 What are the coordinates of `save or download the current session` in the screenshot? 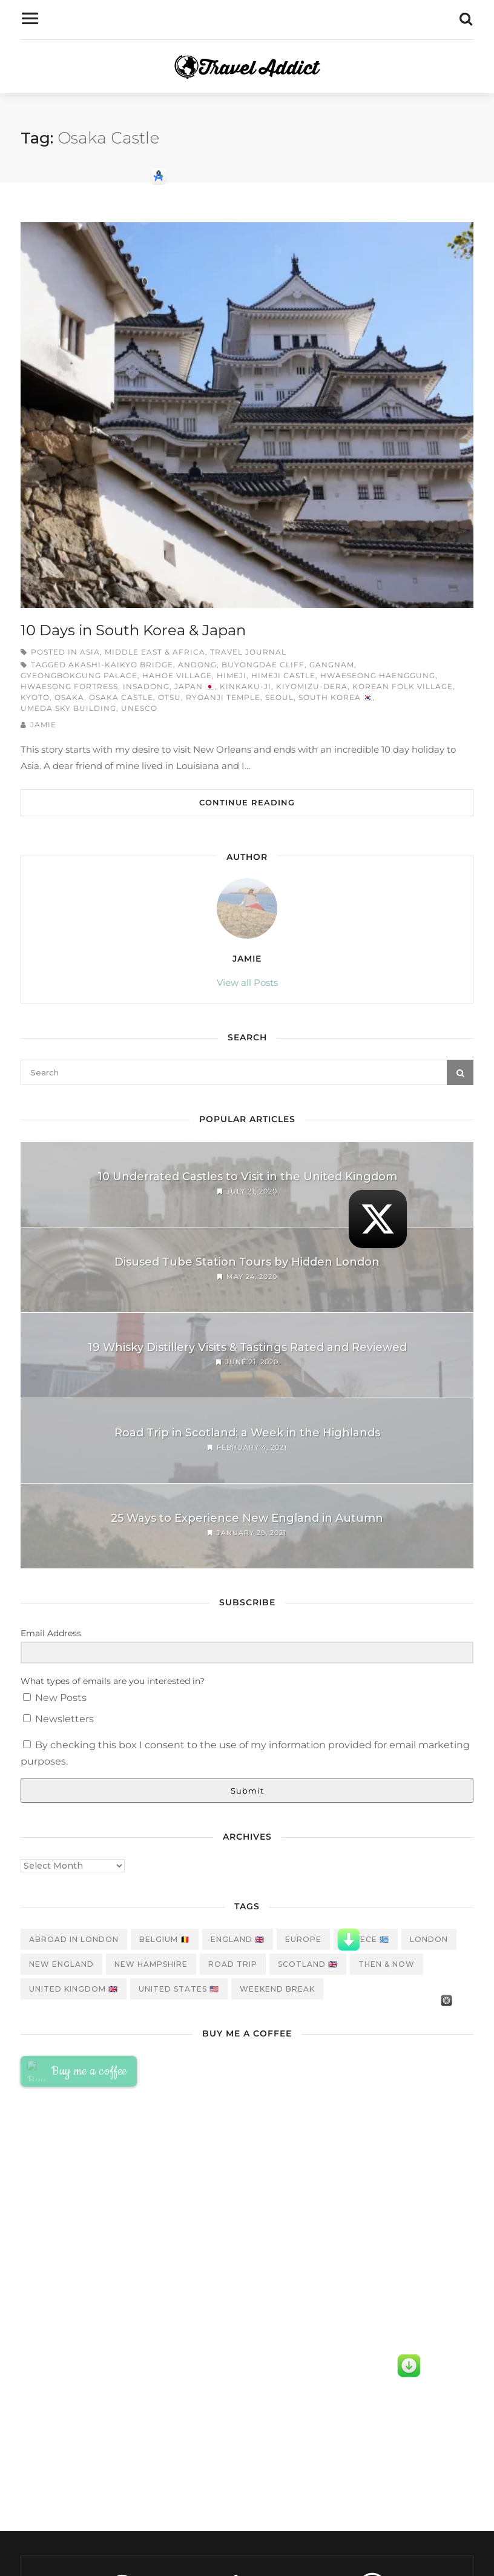 It's located at (349, 1940).